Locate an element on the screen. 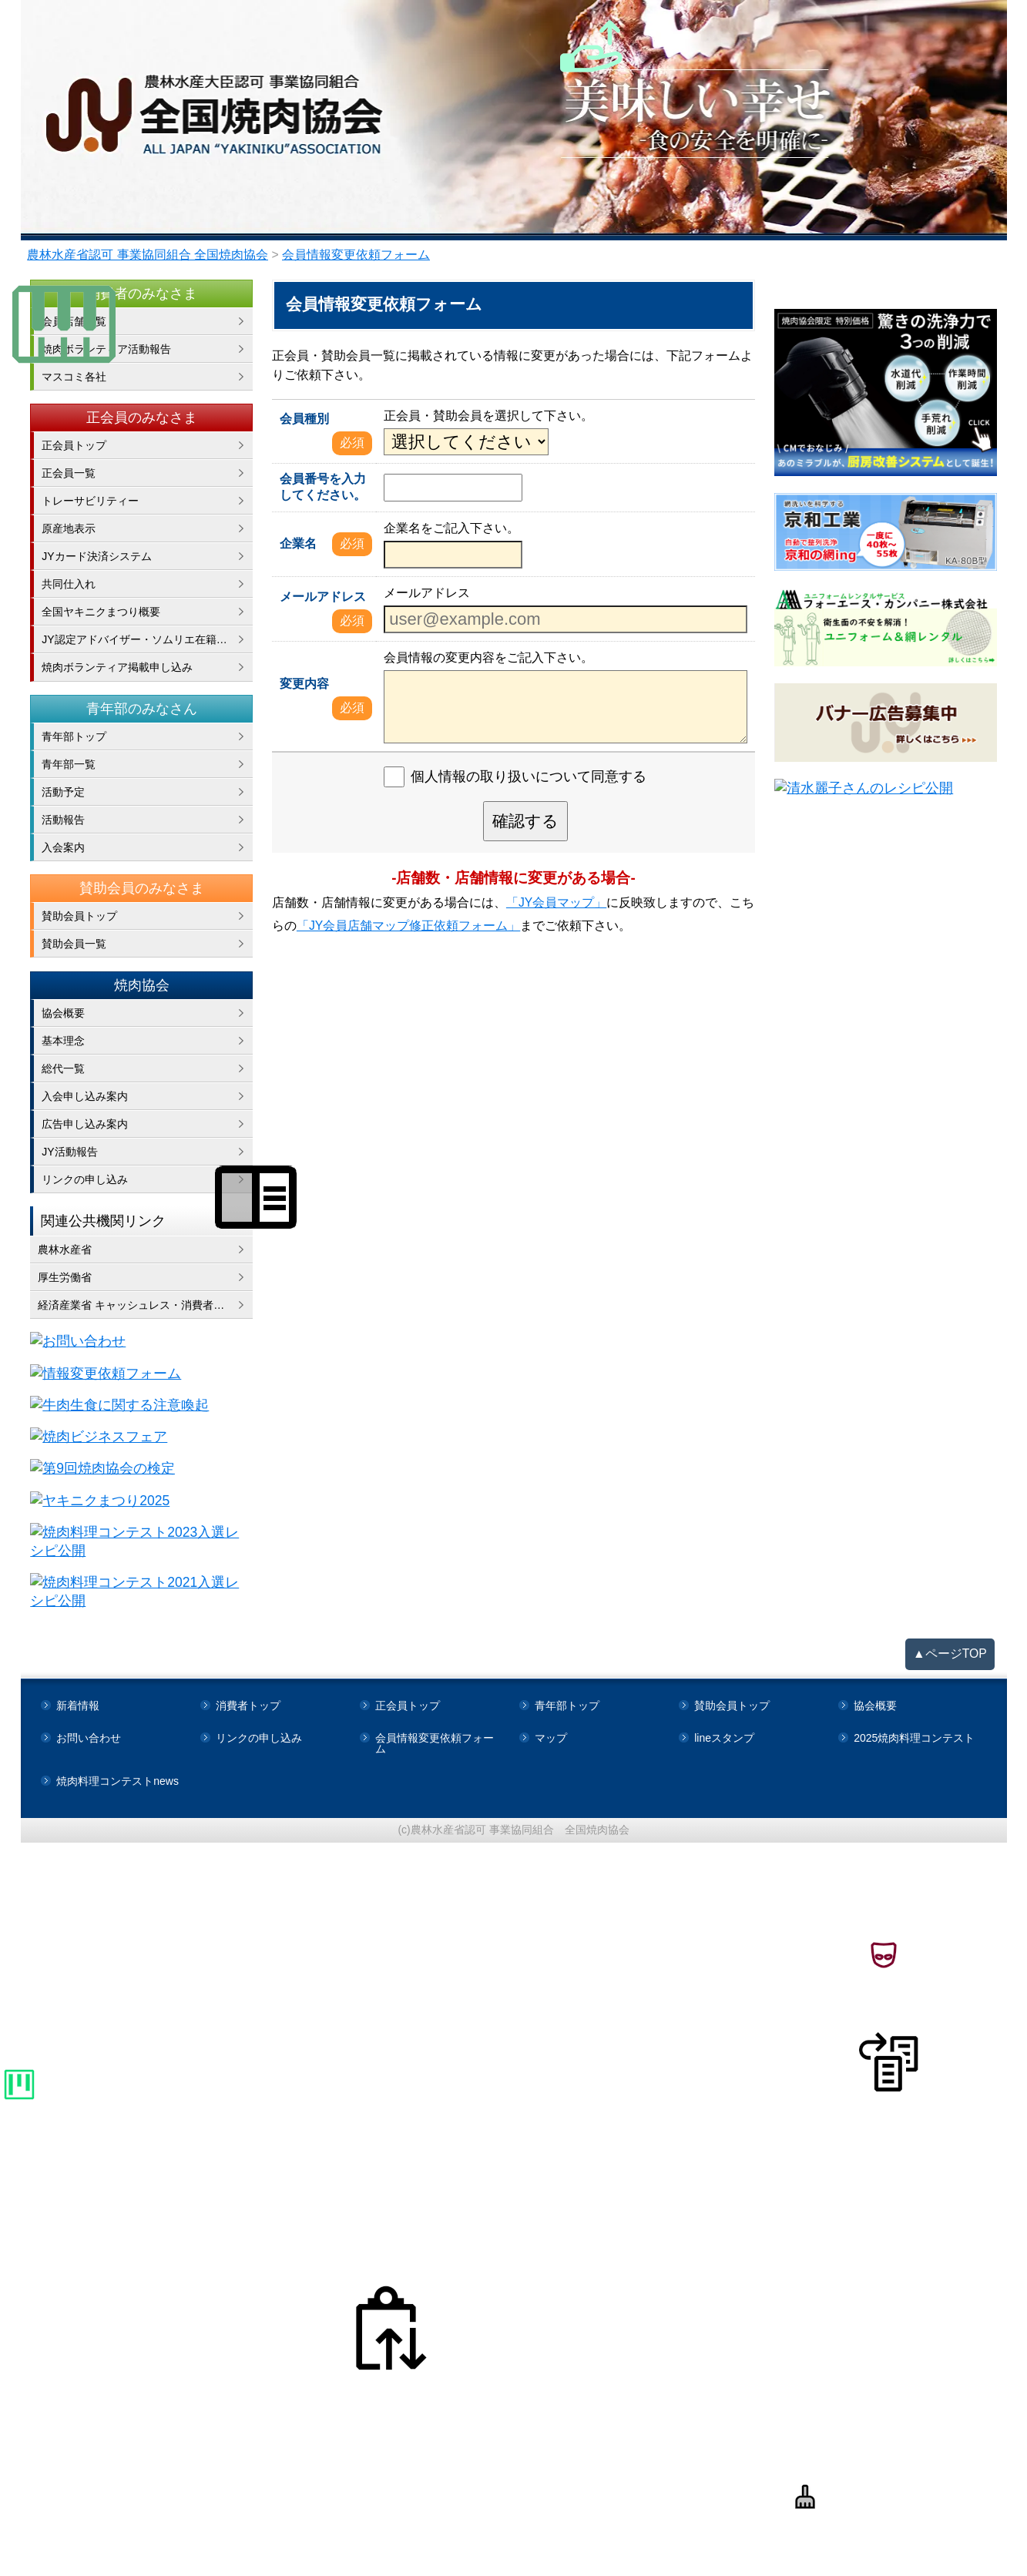 The image size is (1027, 2576). copy to clipboard is located at coordinates (386, 2328).